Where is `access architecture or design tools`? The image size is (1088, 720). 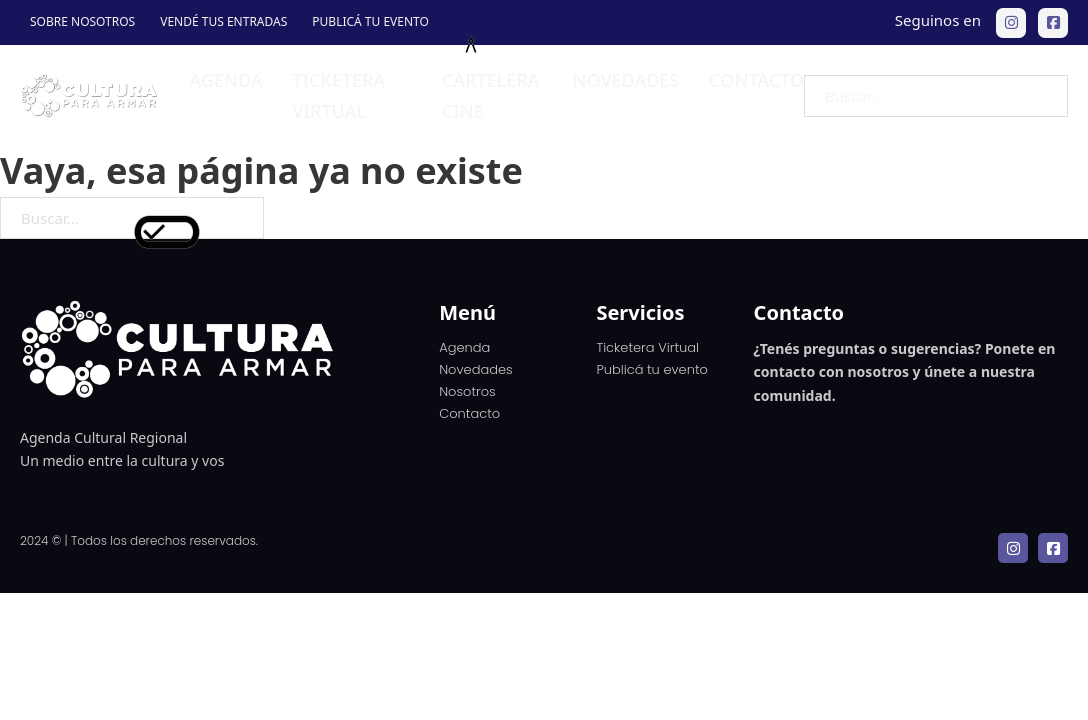
access architecture or design tools is located at coordinates (471, 45).